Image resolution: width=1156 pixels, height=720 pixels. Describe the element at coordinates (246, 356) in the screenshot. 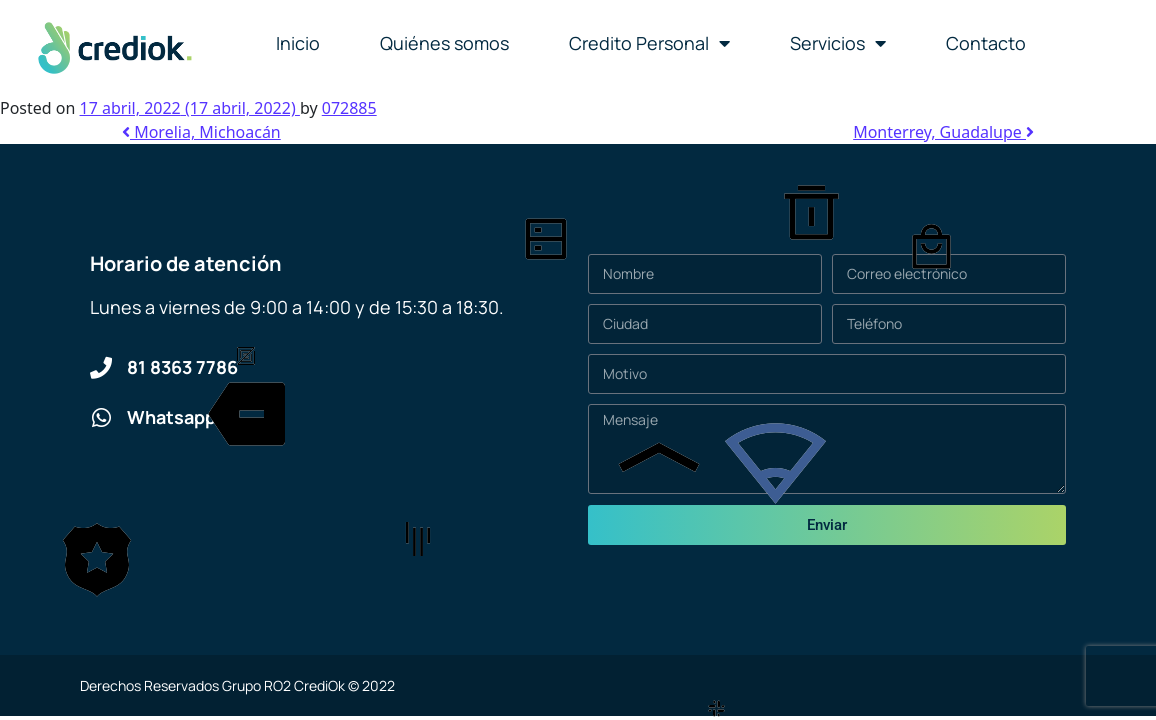

I see `open zed code editor` at that location.